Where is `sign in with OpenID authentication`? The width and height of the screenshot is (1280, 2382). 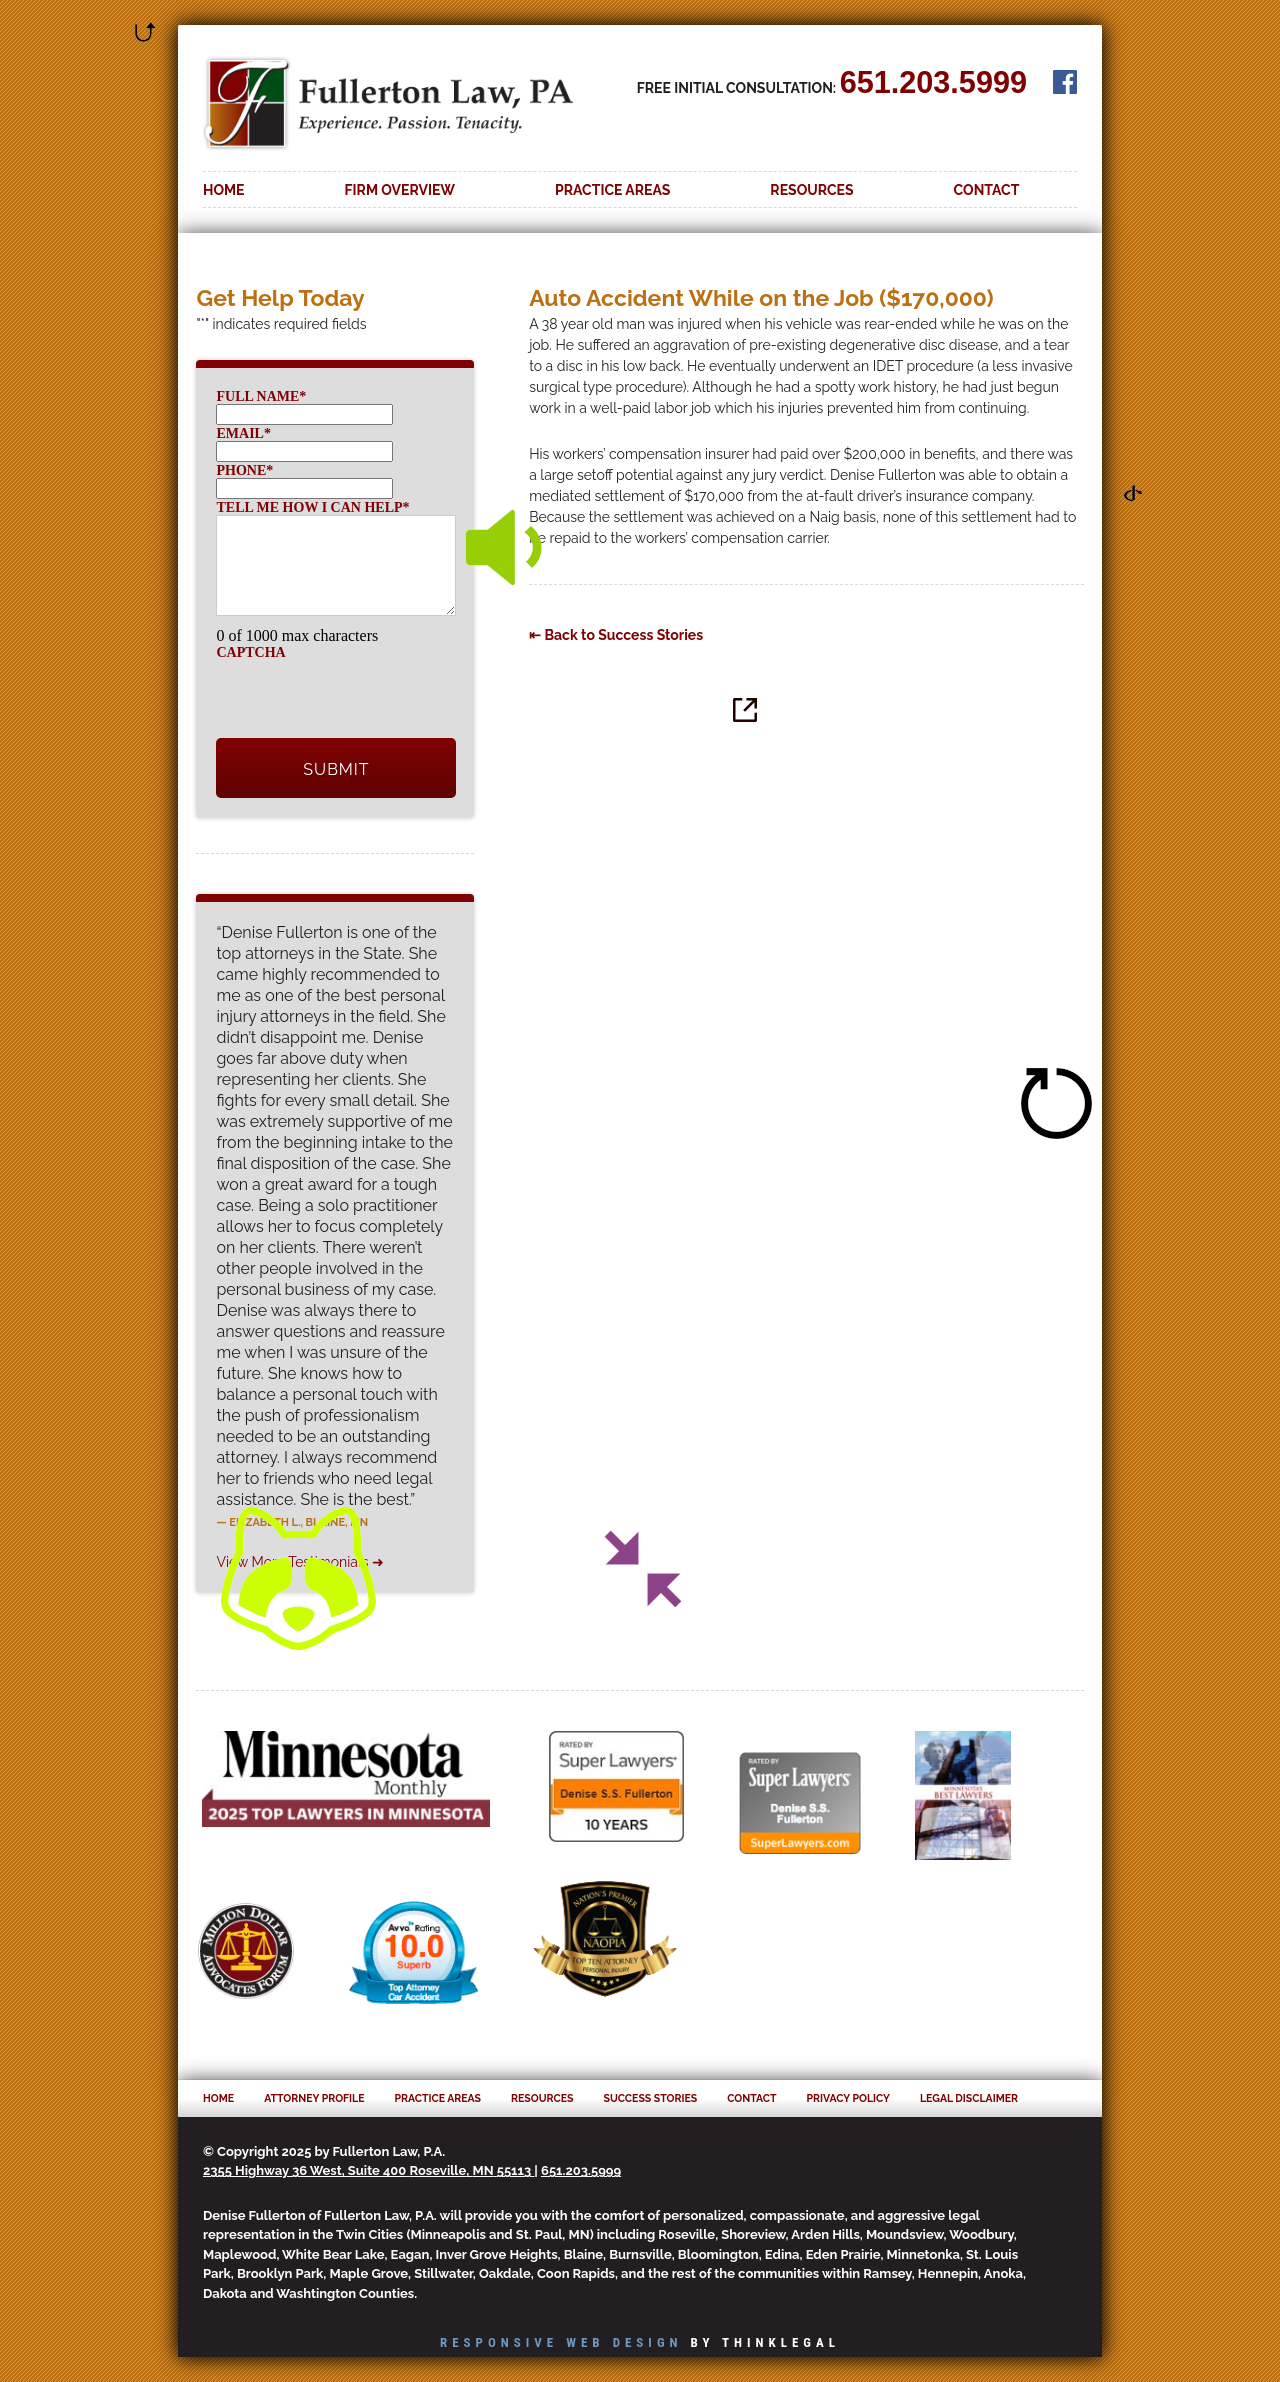 sign in with OpenID authentication is located at coordinates (1133, 493).